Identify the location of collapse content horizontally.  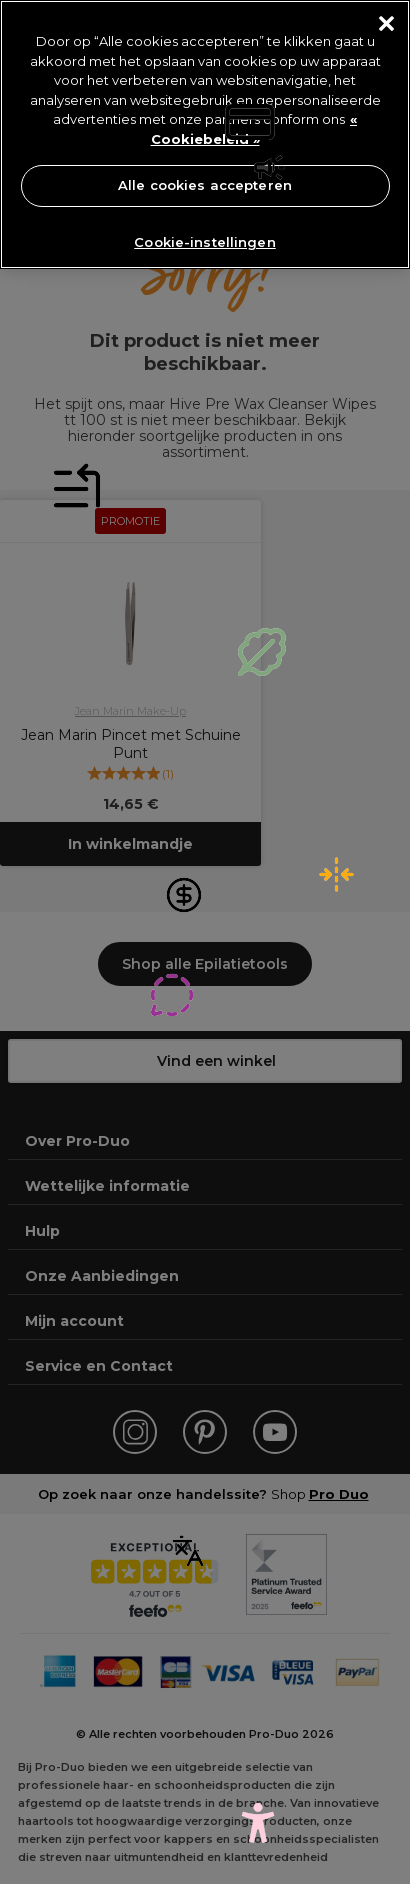
(336, 874).